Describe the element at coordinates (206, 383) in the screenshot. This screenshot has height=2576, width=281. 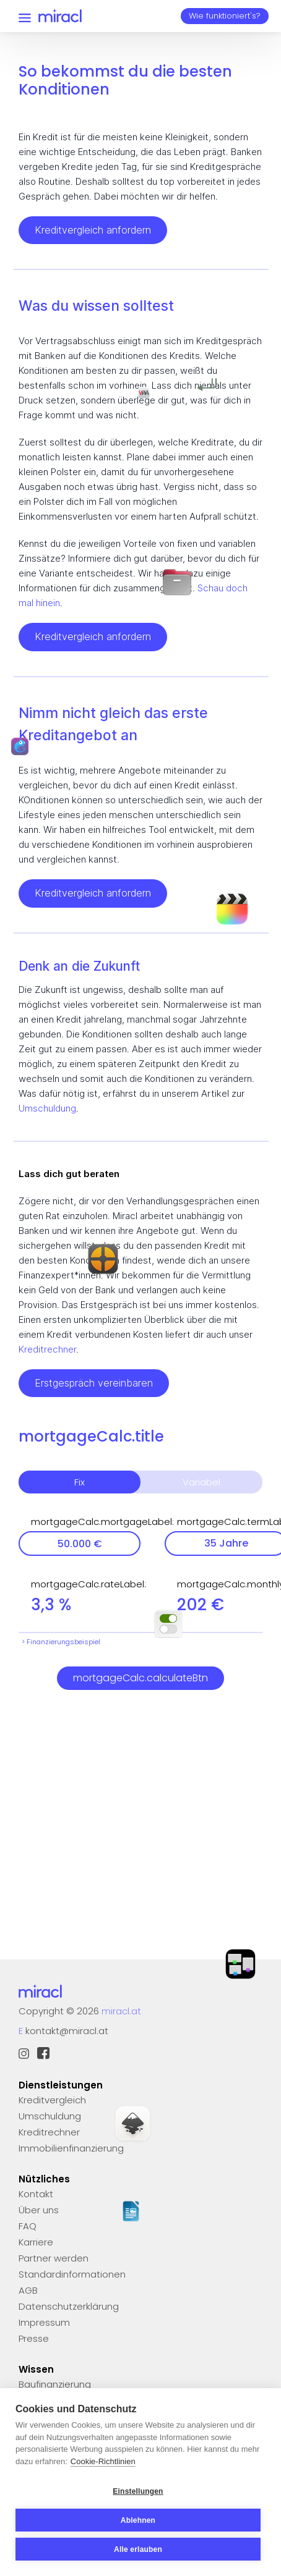
I see `reply to all recipients in an email thread` at that location.